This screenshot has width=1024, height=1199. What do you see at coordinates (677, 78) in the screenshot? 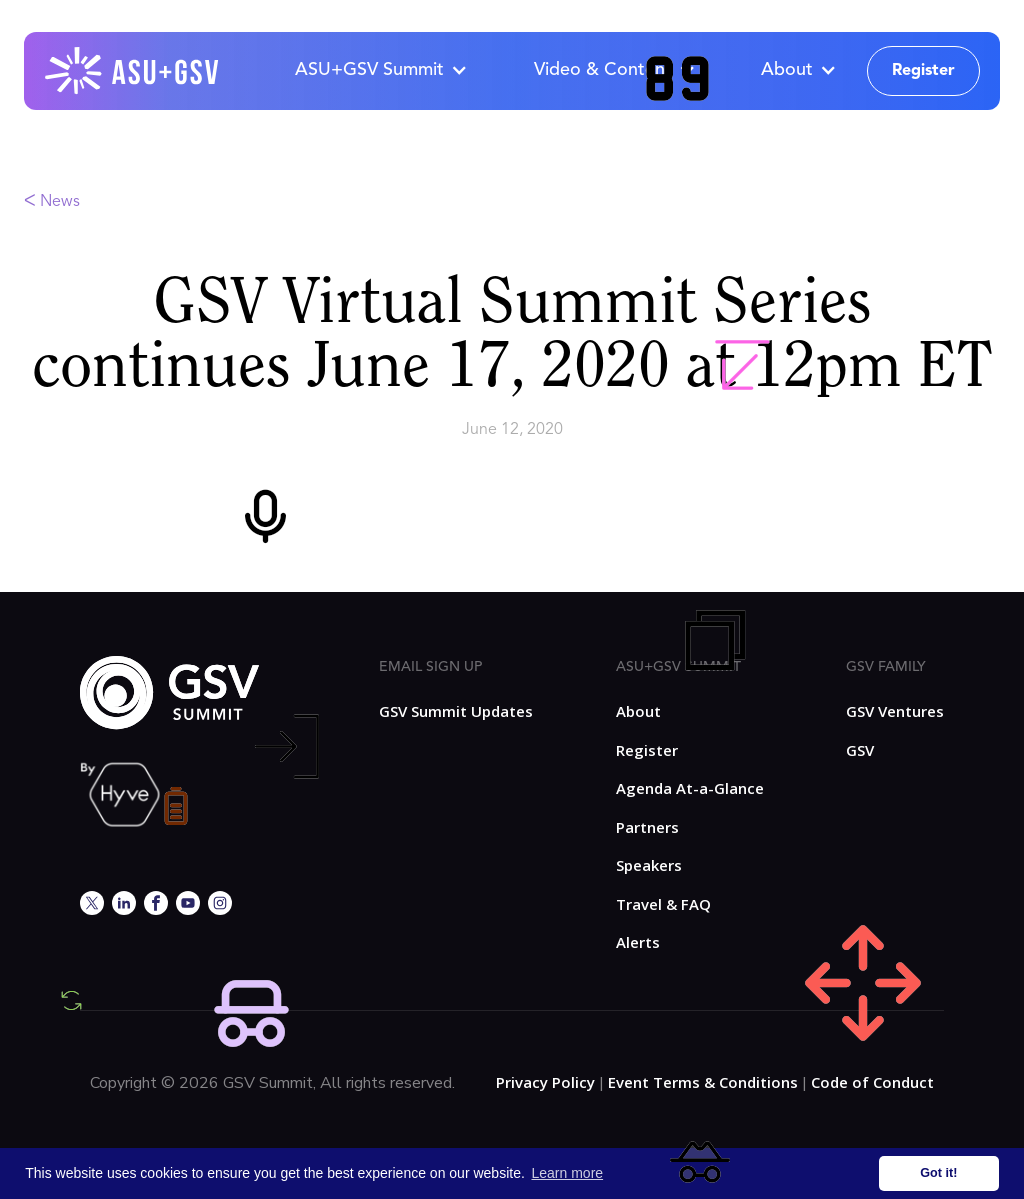
I see `displays the number 89 as a count or badge indicator` at bounding box center [677, 78].